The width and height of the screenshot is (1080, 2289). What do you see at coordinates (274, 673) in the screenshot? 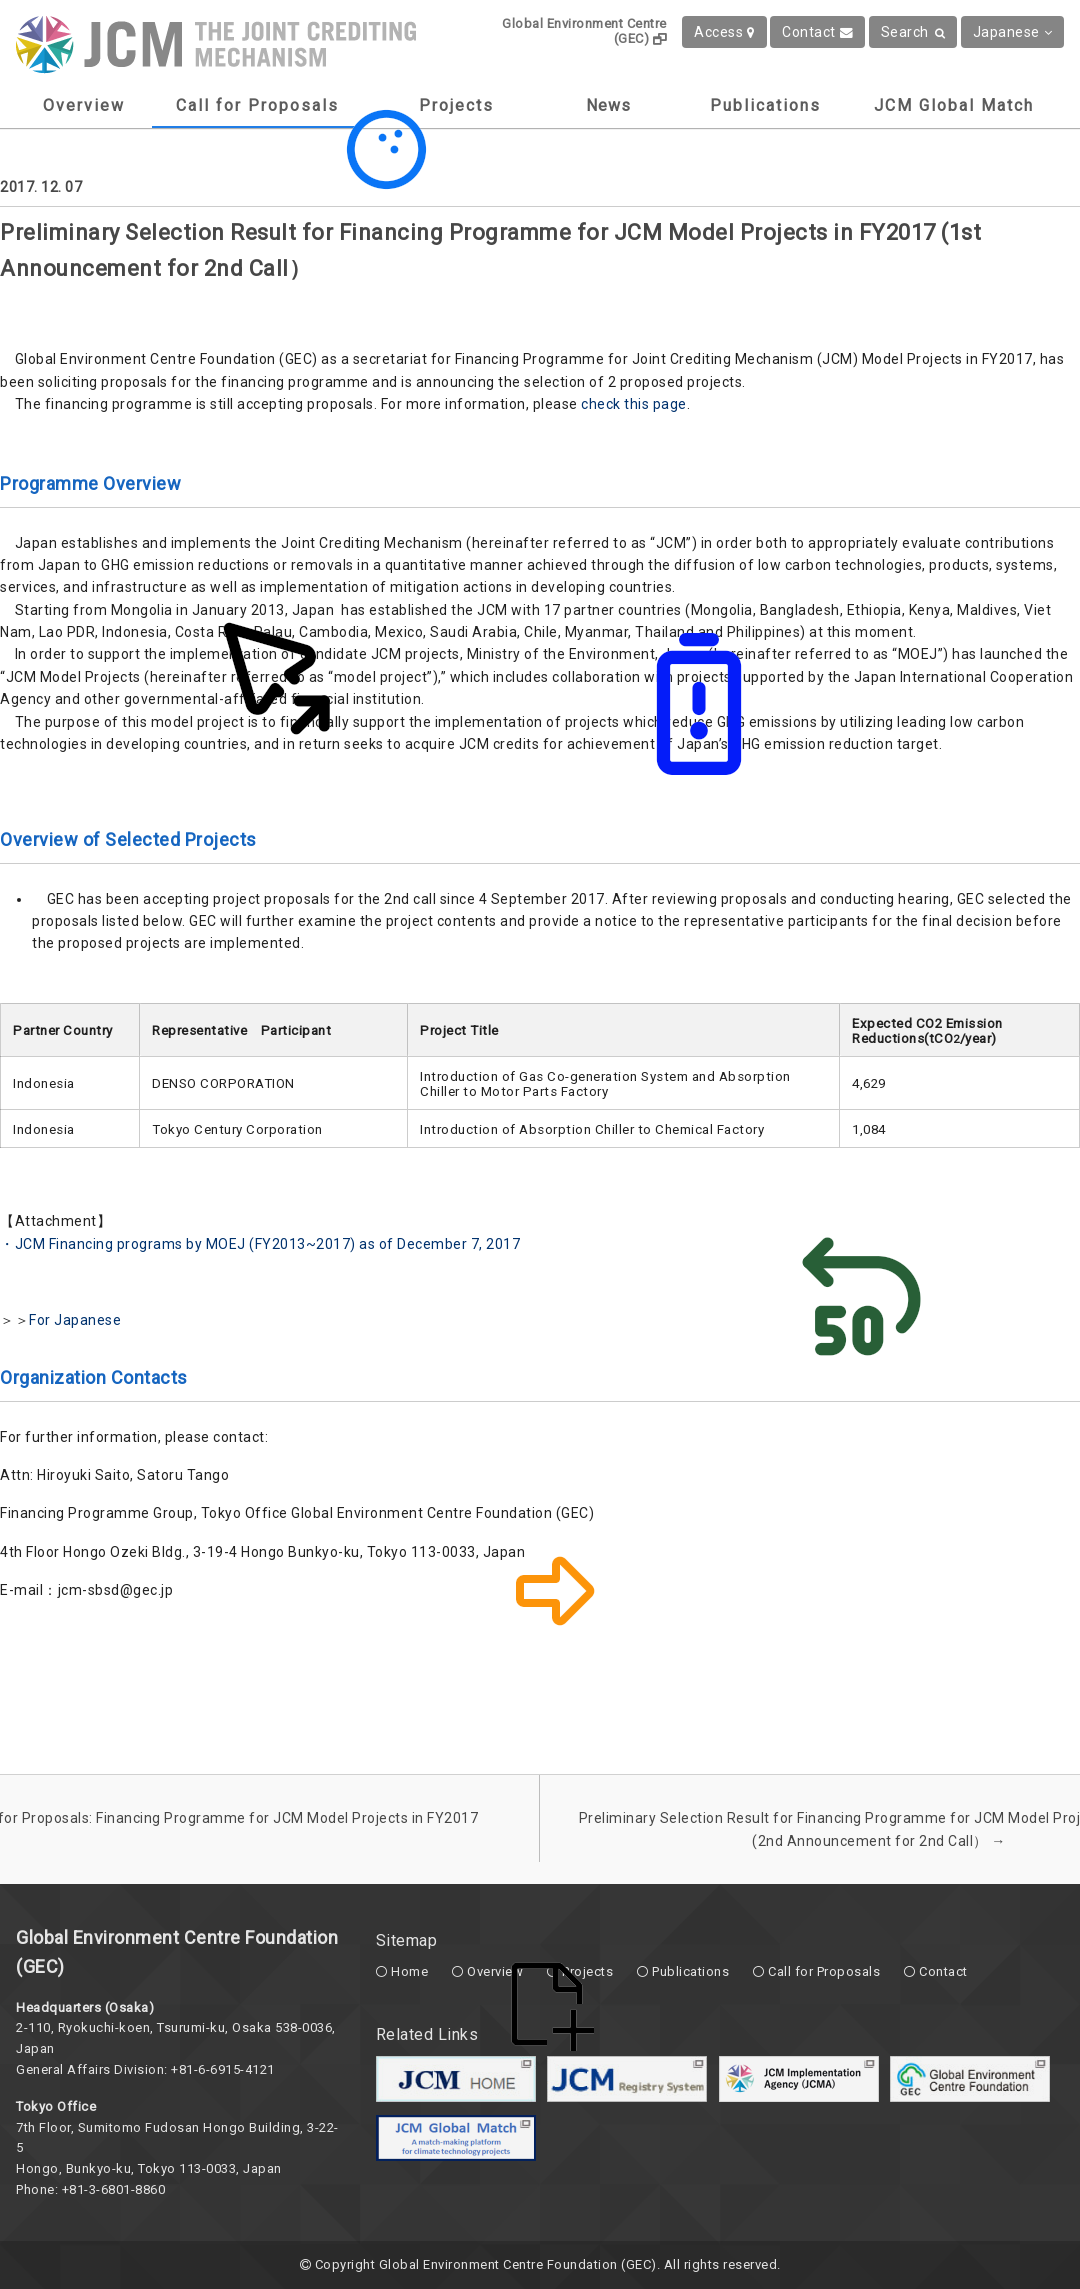
I see `share cursor or pointer location` at bounding box center [274, 673].